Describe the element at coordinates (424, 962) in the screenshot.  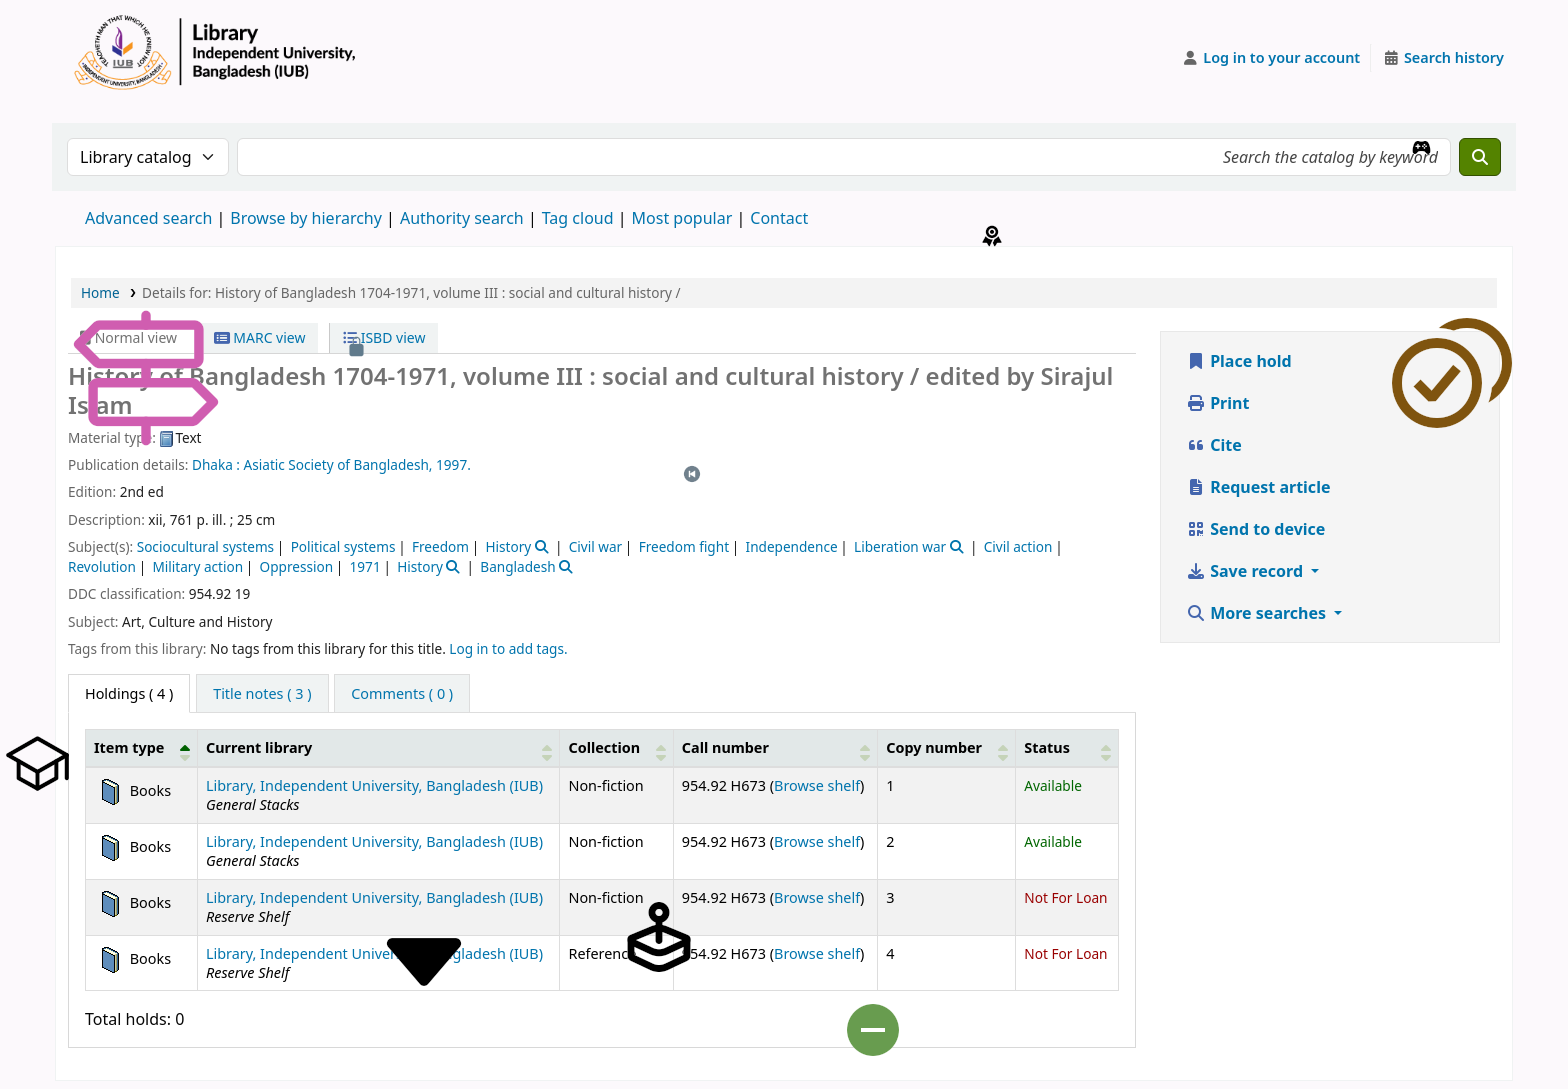
I see `expand a dropdown menu` at that location.